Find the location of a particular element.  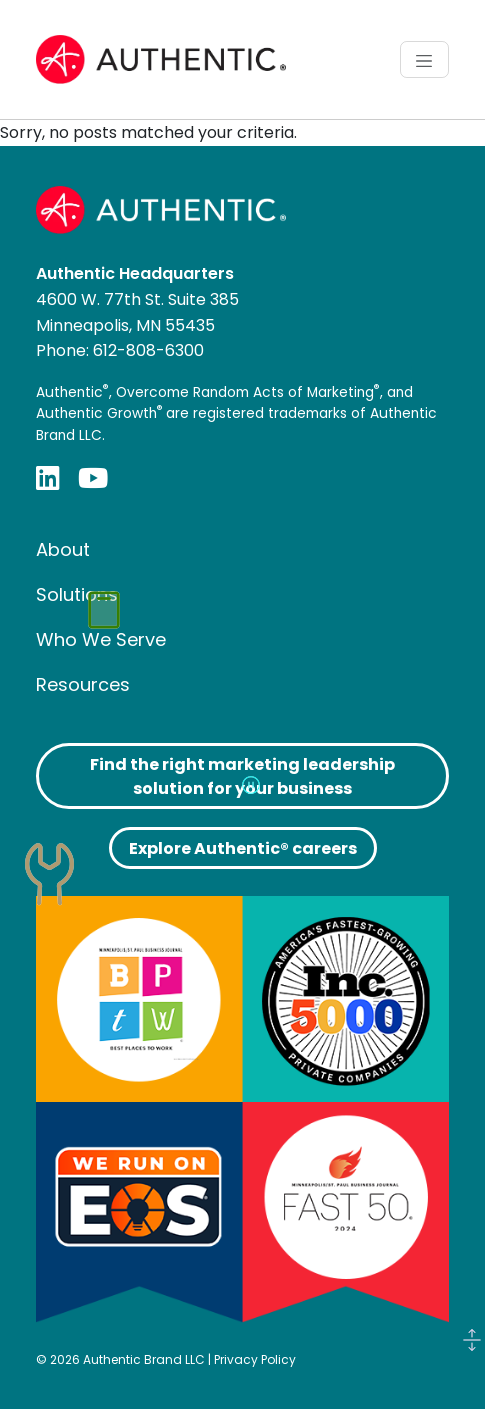

tablet device with speaker is located at coordinates (104, 610).